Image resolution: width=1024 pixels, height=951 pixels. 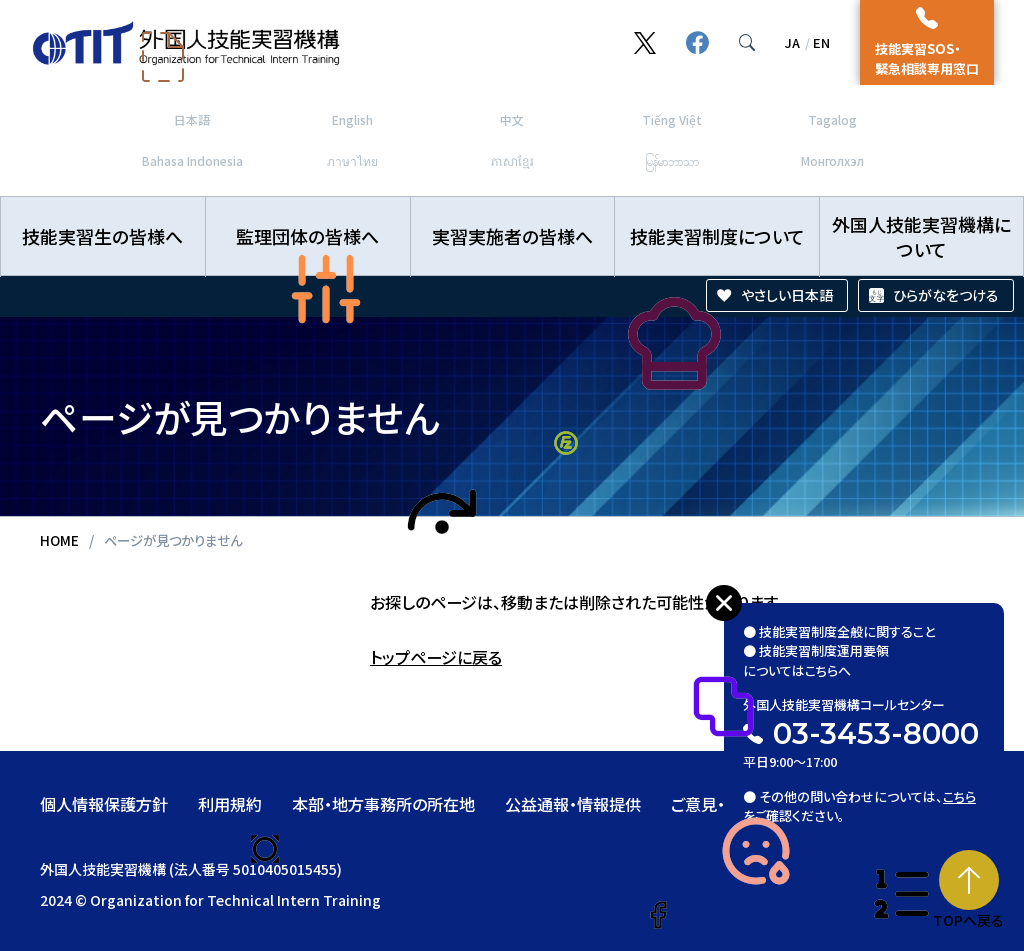 I want to click on expand content to fill available space, so click(x=265, y=849).